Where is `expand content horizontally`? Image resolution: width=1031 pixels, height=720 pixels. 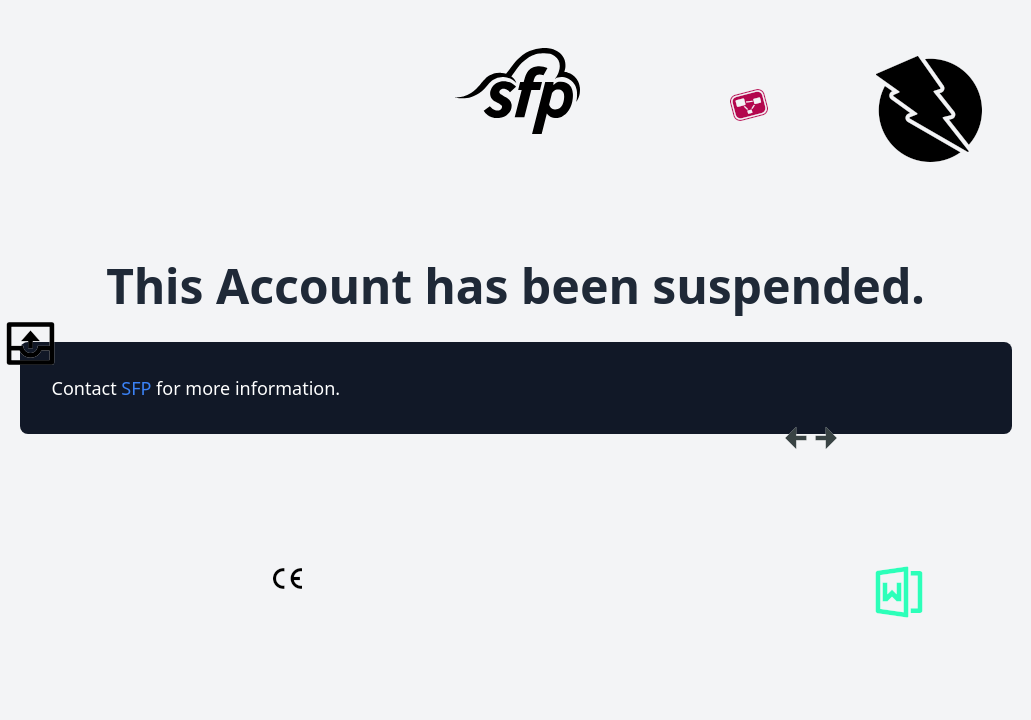
expand content horizontally is located at coordinates (811, 438).